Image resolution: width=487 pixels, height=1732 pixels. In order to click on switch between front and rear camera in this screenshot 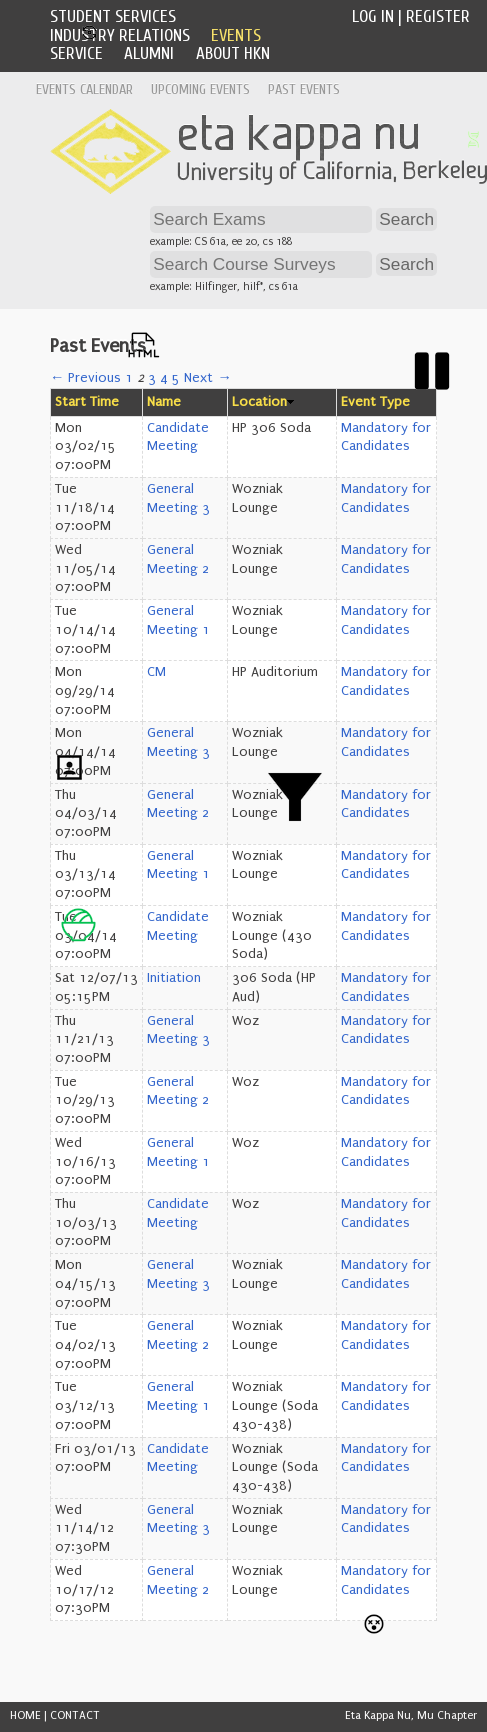, I will do `click(89, 32)`.